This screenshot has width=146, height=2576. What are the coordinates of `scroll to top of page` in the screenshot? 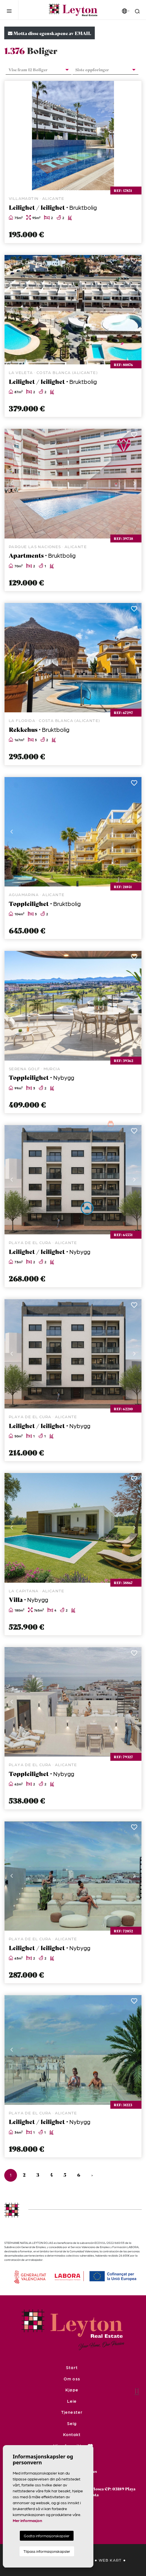 It's located at (87, 1208).